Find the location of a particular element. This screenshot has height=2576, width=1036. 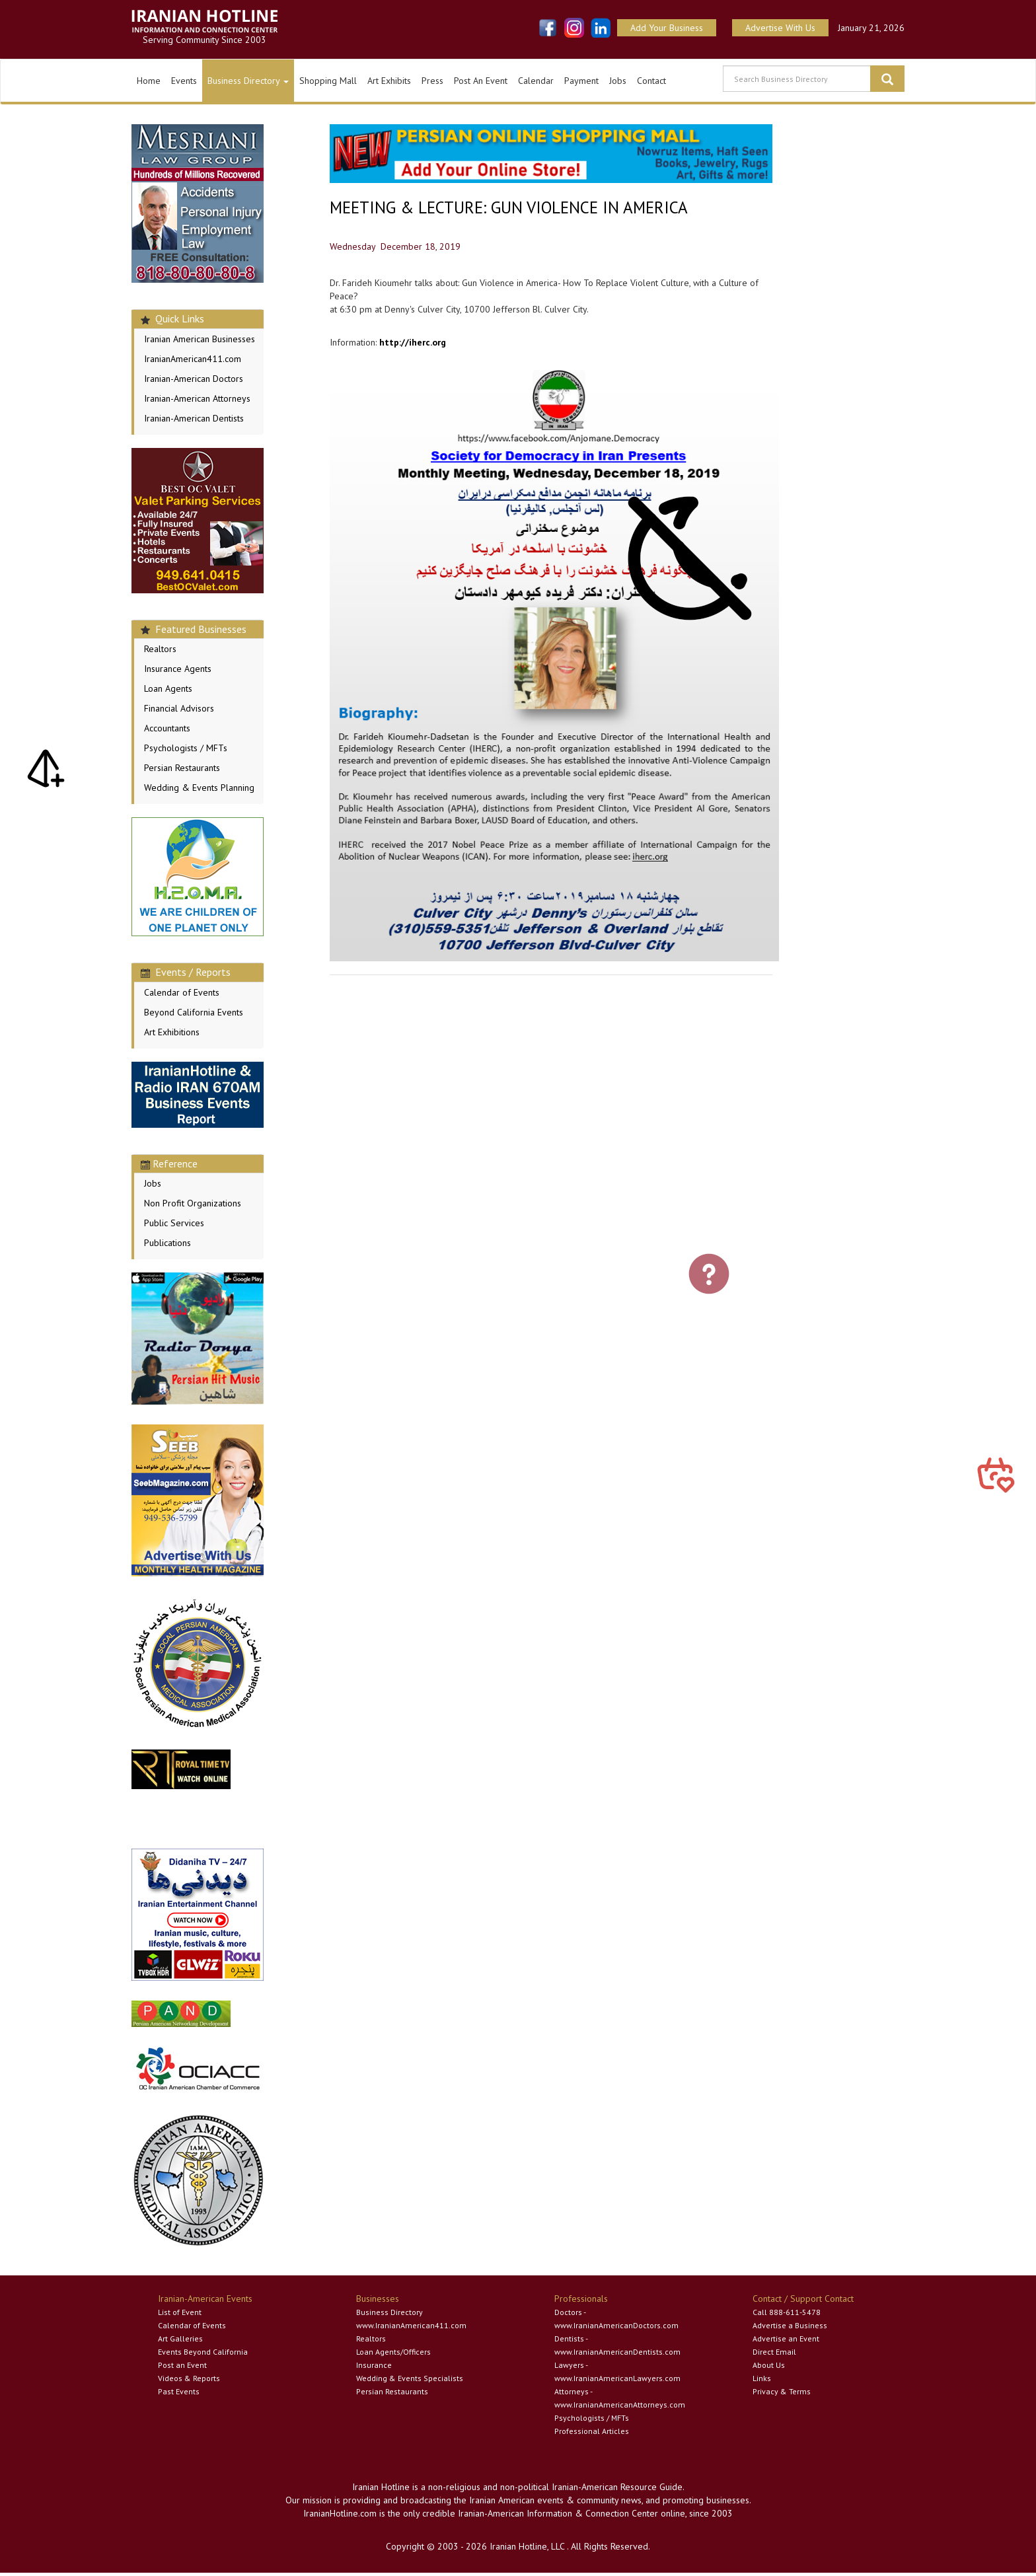

add item to favorites or wishlist is located at coordinates (995, 1473).